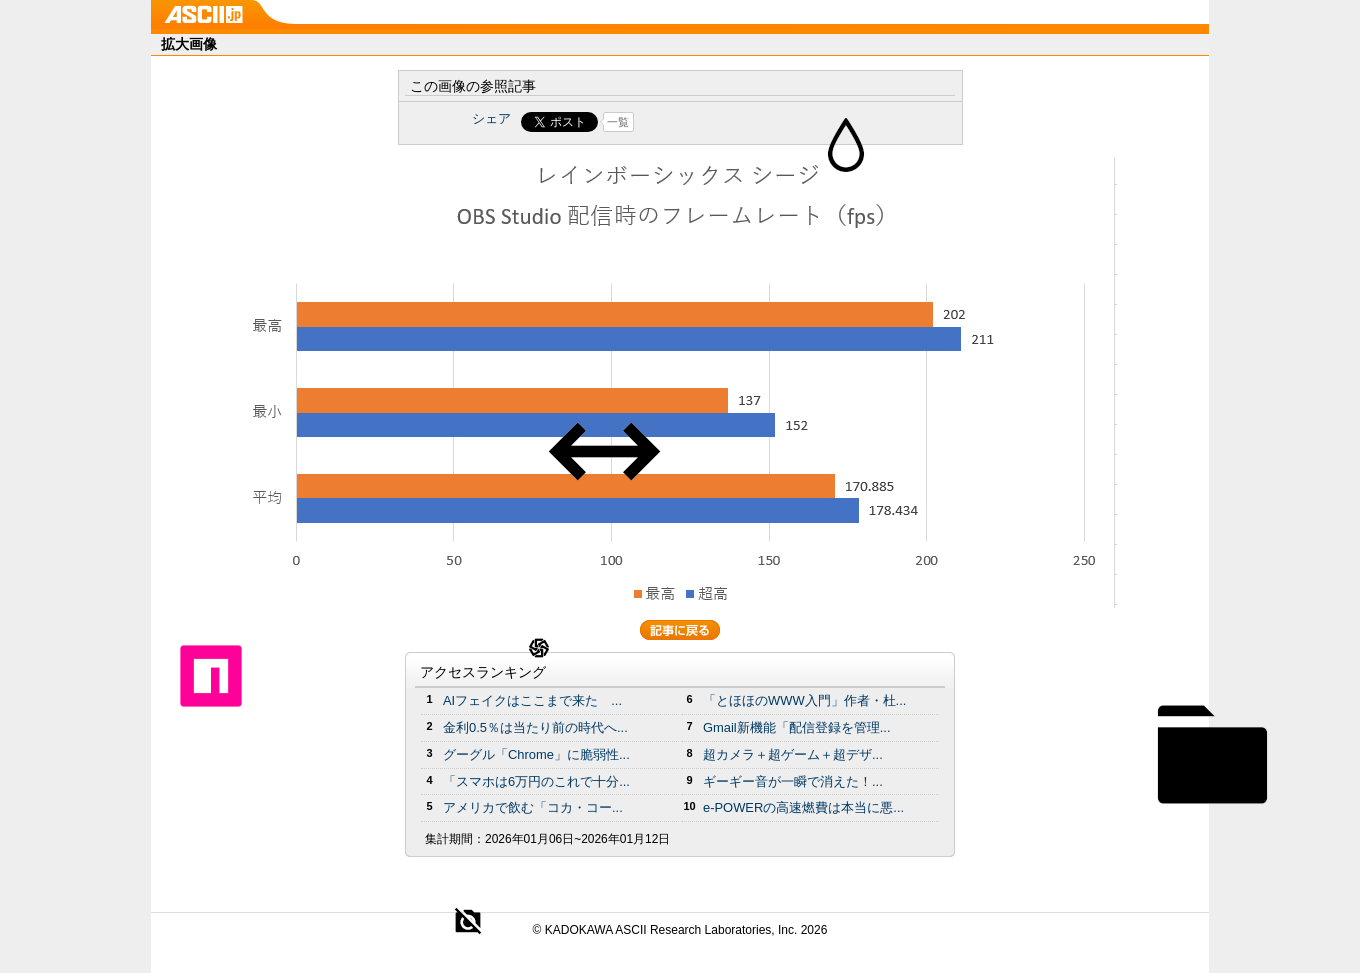 The image size is (1360, 973). Describe the element at coordinates (211, 676) in the screenshot. I see `npm (node package manager) logo` at that location.